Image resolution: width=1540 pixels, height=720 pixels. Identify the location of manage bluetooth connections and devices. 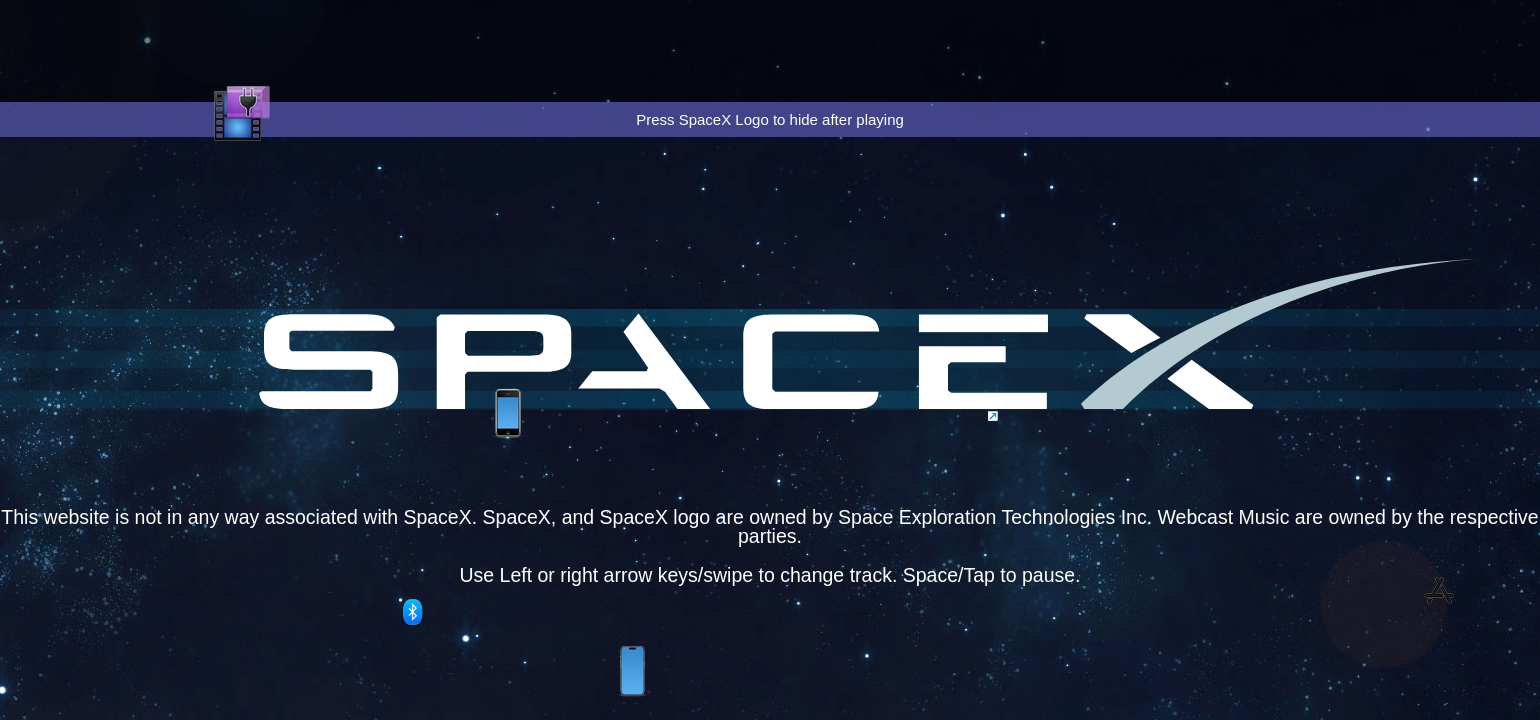
(413, 612).